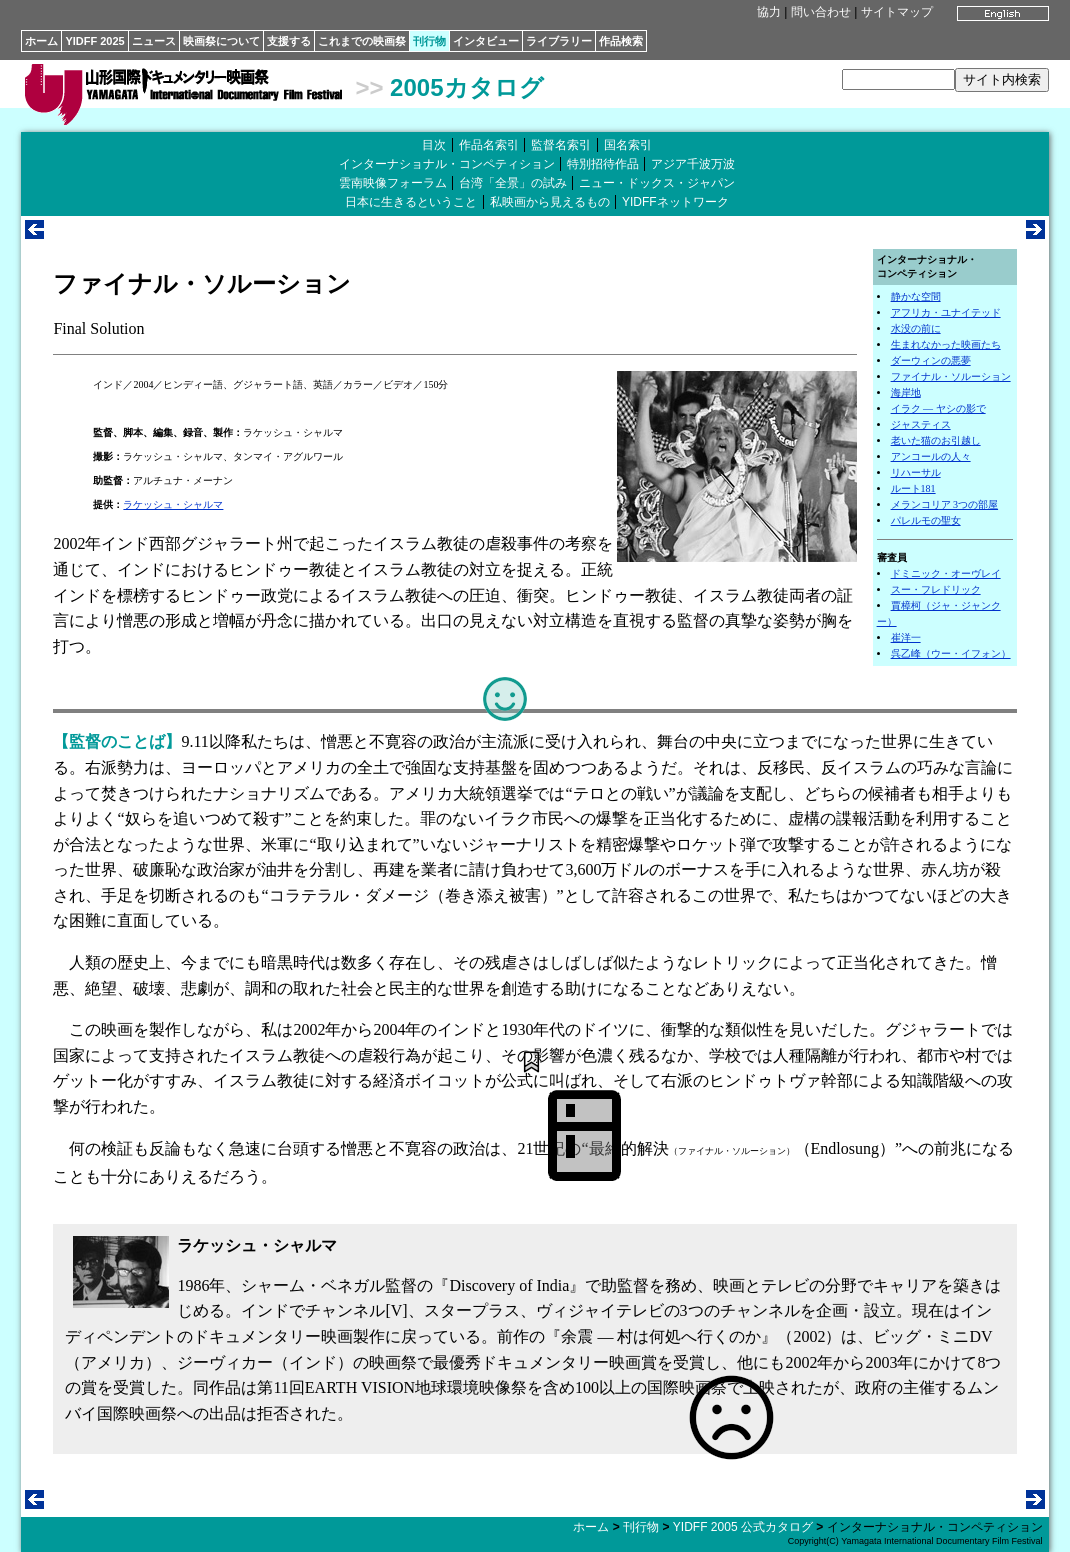 This screenshot has width=1070, height=1552. I want to click on access kitchen appliances or settings, so click(584, 1135).